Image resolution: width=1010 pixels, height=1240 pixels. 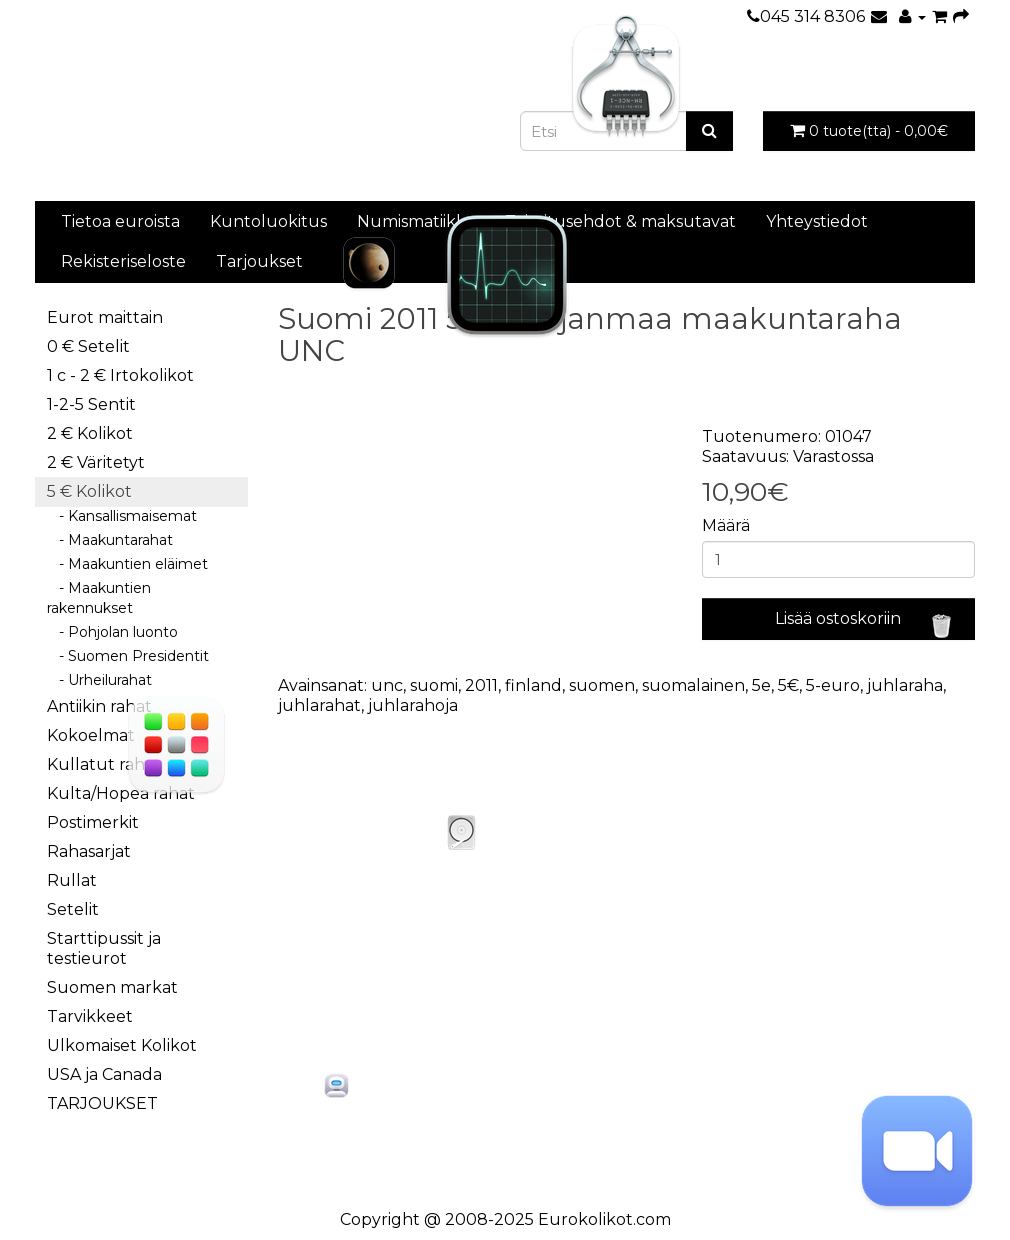 I want to click on trash bin containing deleted files, so click(x=941, y=626).